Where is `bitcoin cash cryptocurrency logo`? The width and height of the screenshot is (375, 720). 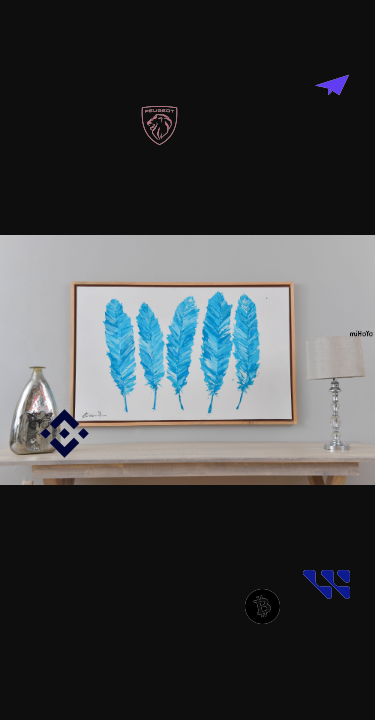 bitcoin cash cryptocurrency logo is located at coordinates (262, 606).